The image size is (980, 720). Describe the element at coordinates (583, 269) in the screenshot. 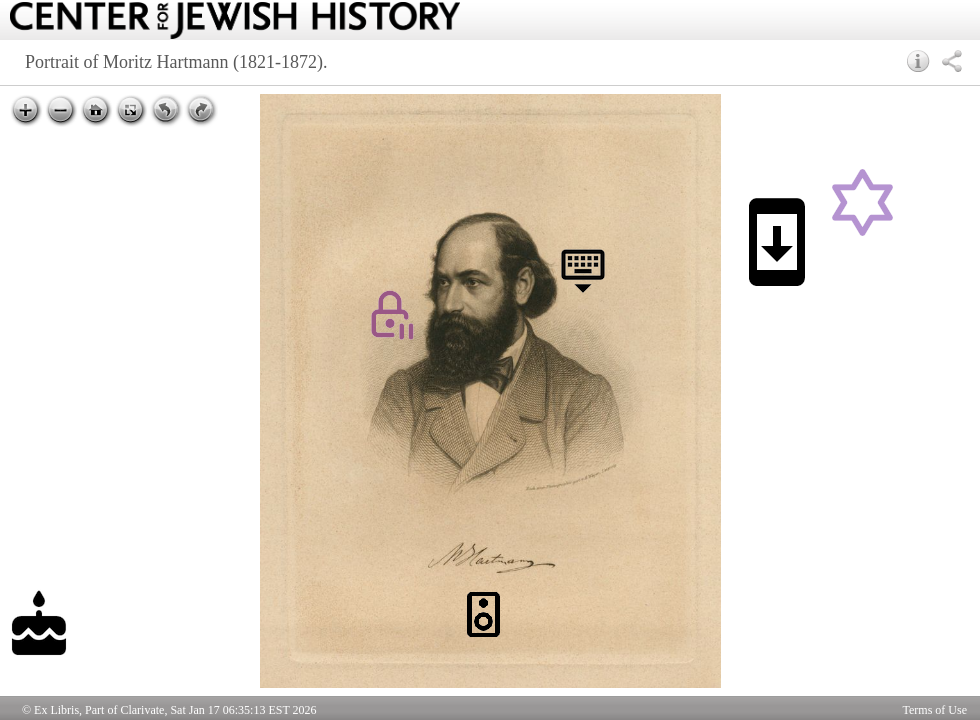

I see `hide the on-screen keyboard` at that location.